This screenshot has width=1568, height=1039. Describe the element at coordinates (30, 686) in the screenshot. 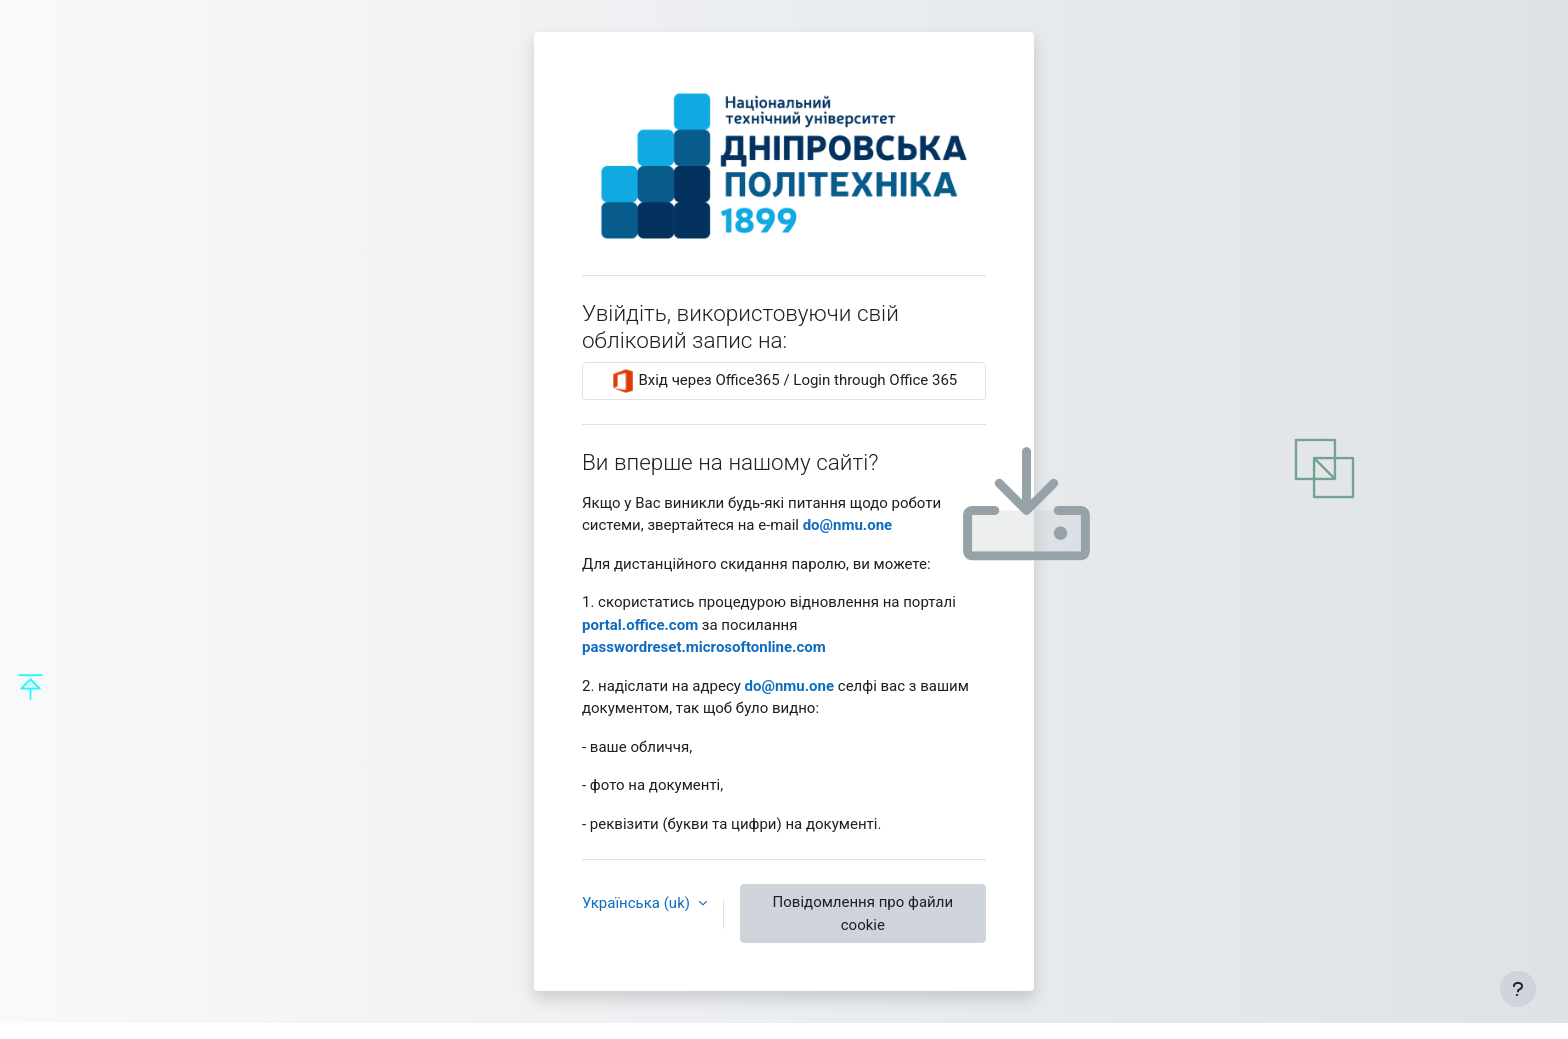

I see `move item to top of list` at that location.